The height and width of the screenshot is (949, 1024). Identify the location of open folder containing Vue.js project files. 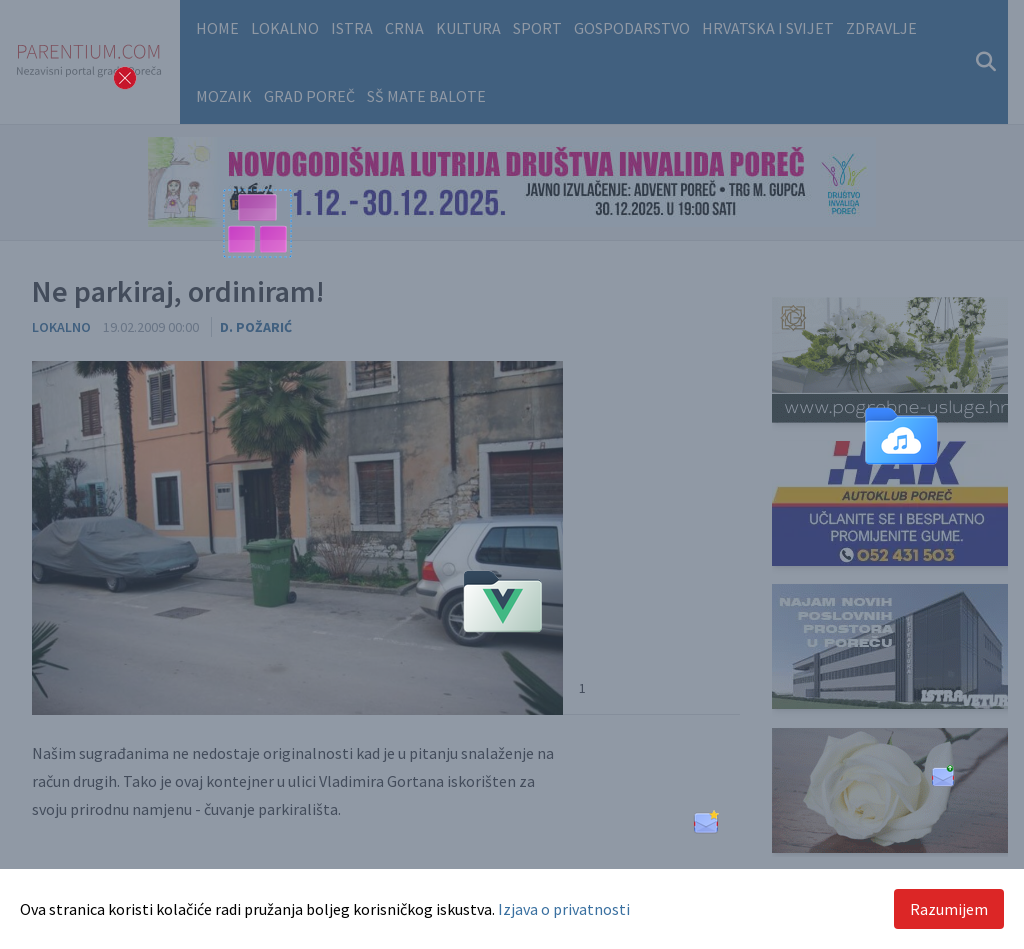
(502, 603).